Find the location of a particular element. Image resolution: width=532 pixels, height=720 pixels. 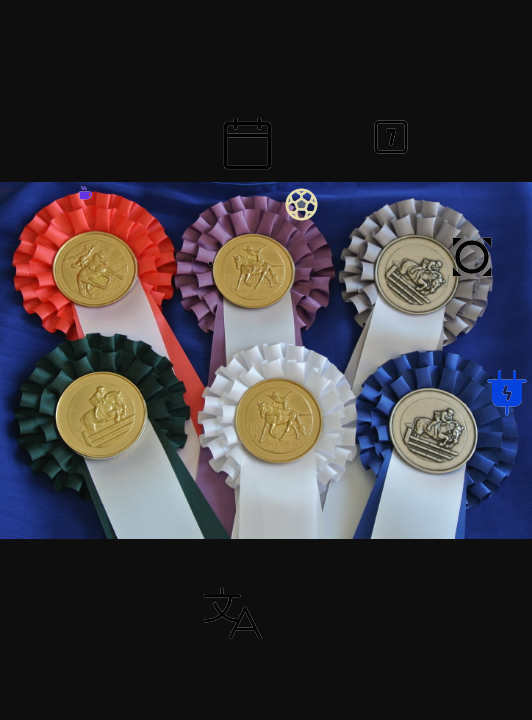

view or open calendar is located at coordinates (247, 145).